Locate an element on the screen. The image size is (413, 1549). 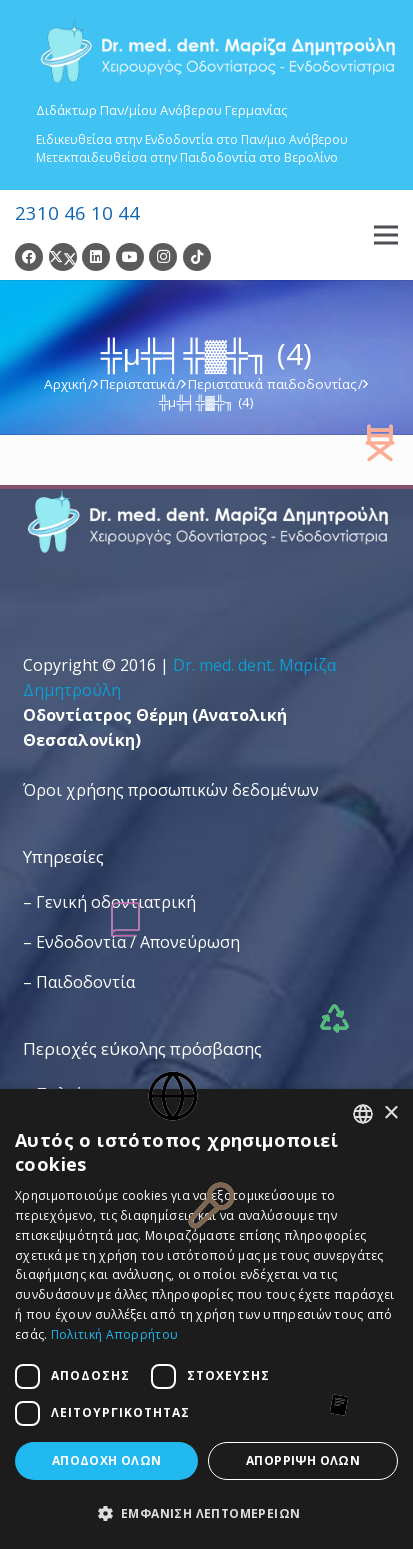
recycle or move item to trash is located at coordinates (334, 1018).